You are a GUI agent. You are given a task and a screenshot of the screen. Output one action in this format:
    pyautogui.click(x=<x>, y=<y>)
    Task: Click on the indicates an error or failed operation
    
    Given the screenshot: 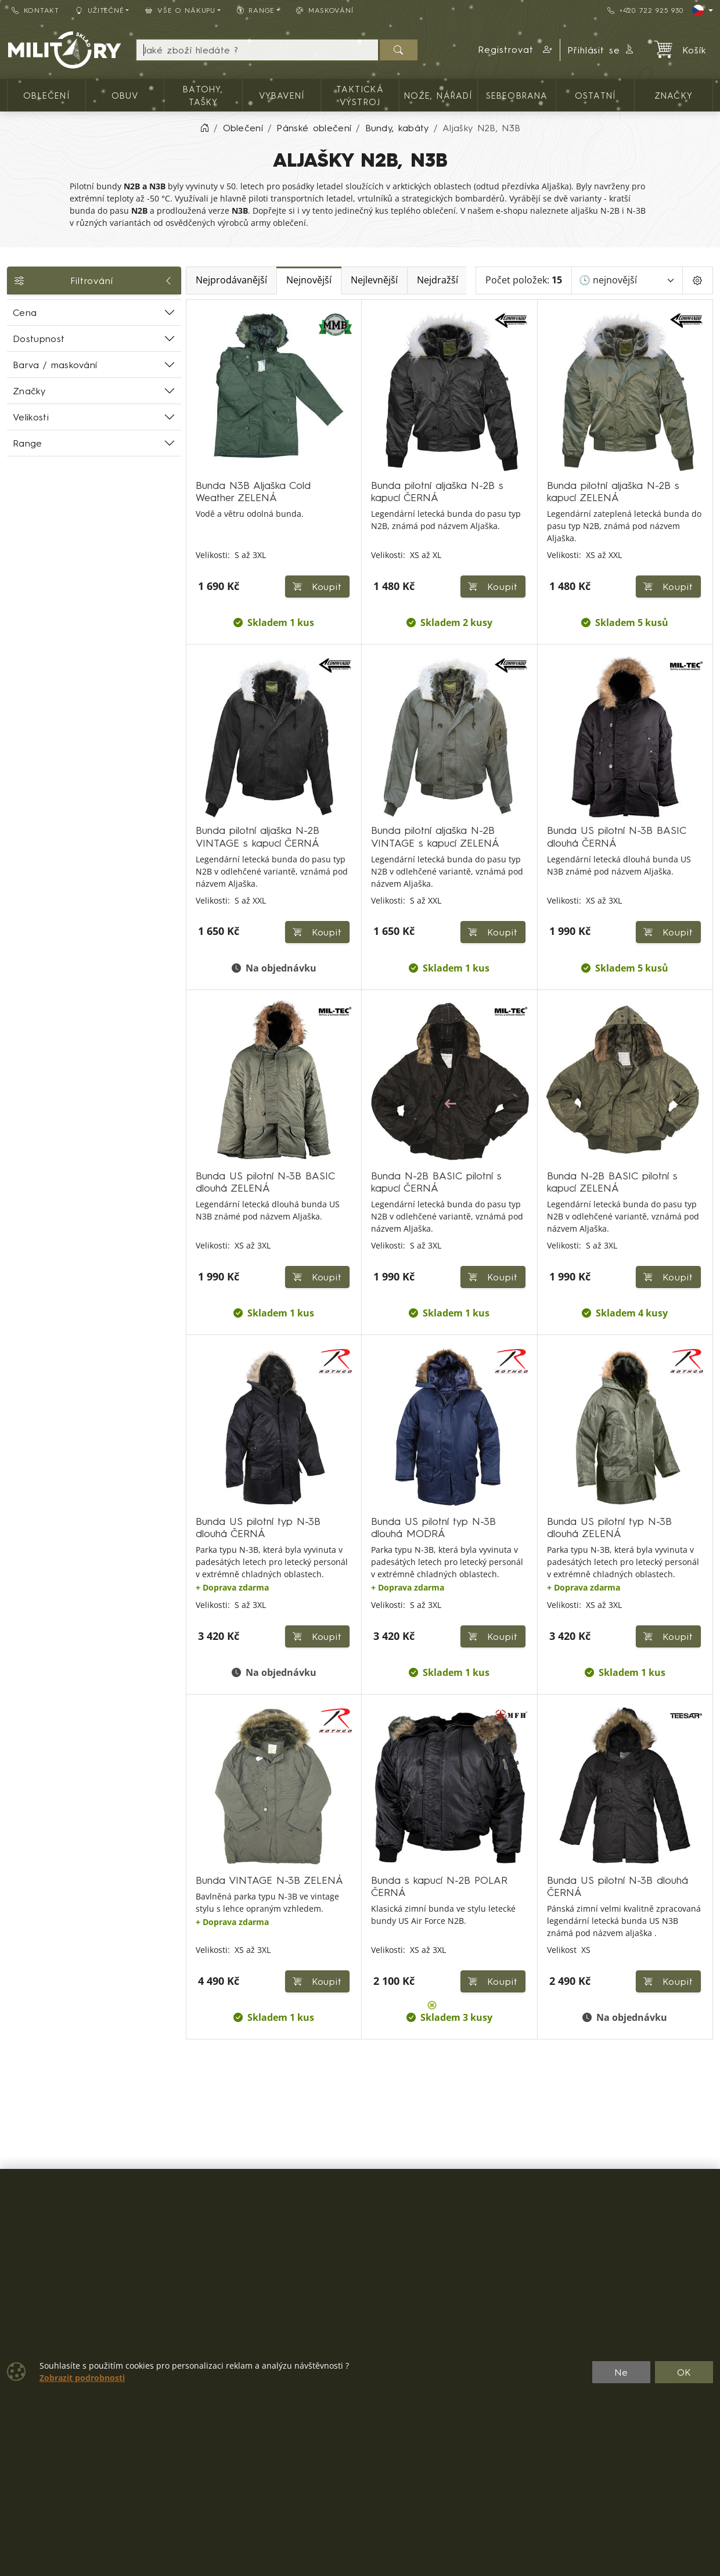 What is the action you would take?
    pyautogui.click(x=432, y=2005)
    